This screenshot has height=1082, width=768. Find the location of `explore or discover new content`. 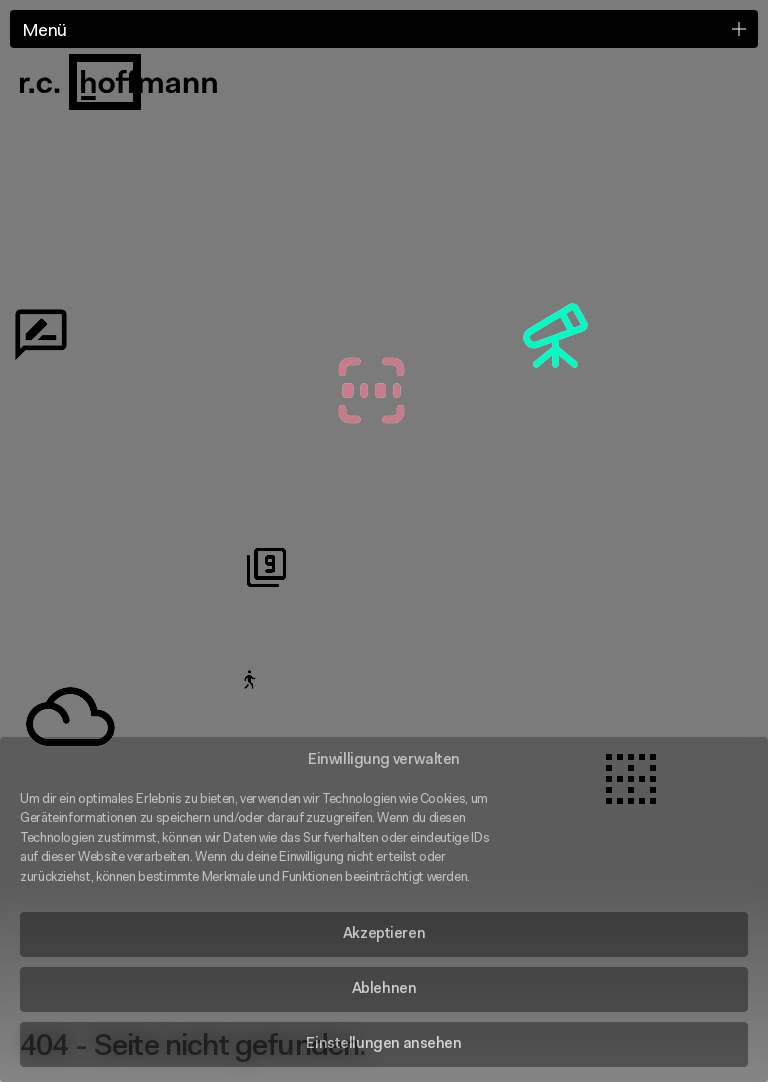

explore or discover new content is located at coordinates (555, 335).